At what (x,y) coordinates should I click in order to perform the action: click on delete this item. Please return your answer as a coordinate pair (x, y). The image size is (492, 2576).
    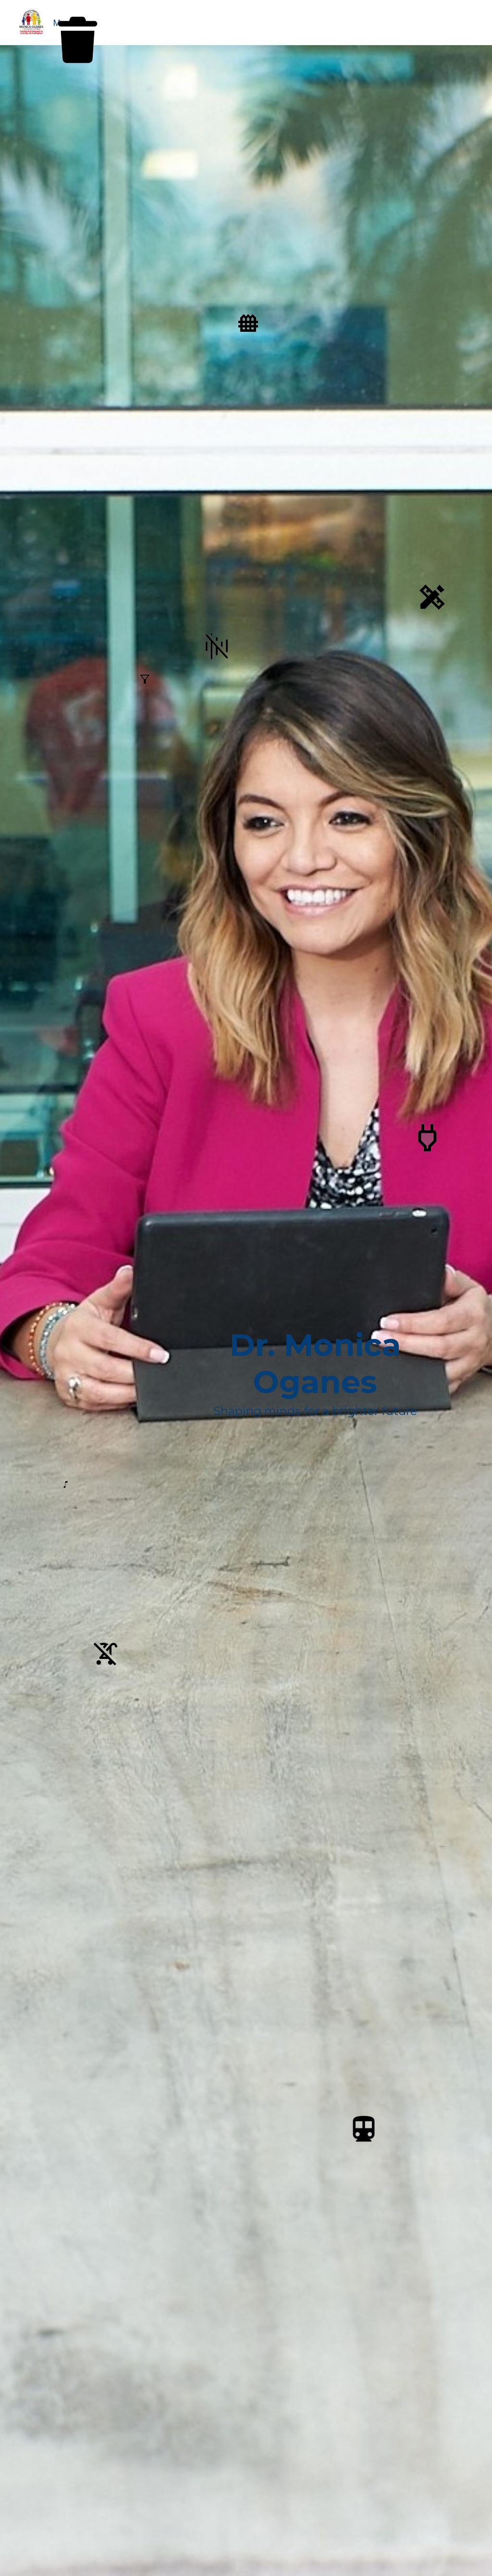
    Looking at the image, I should click on (77, 40).